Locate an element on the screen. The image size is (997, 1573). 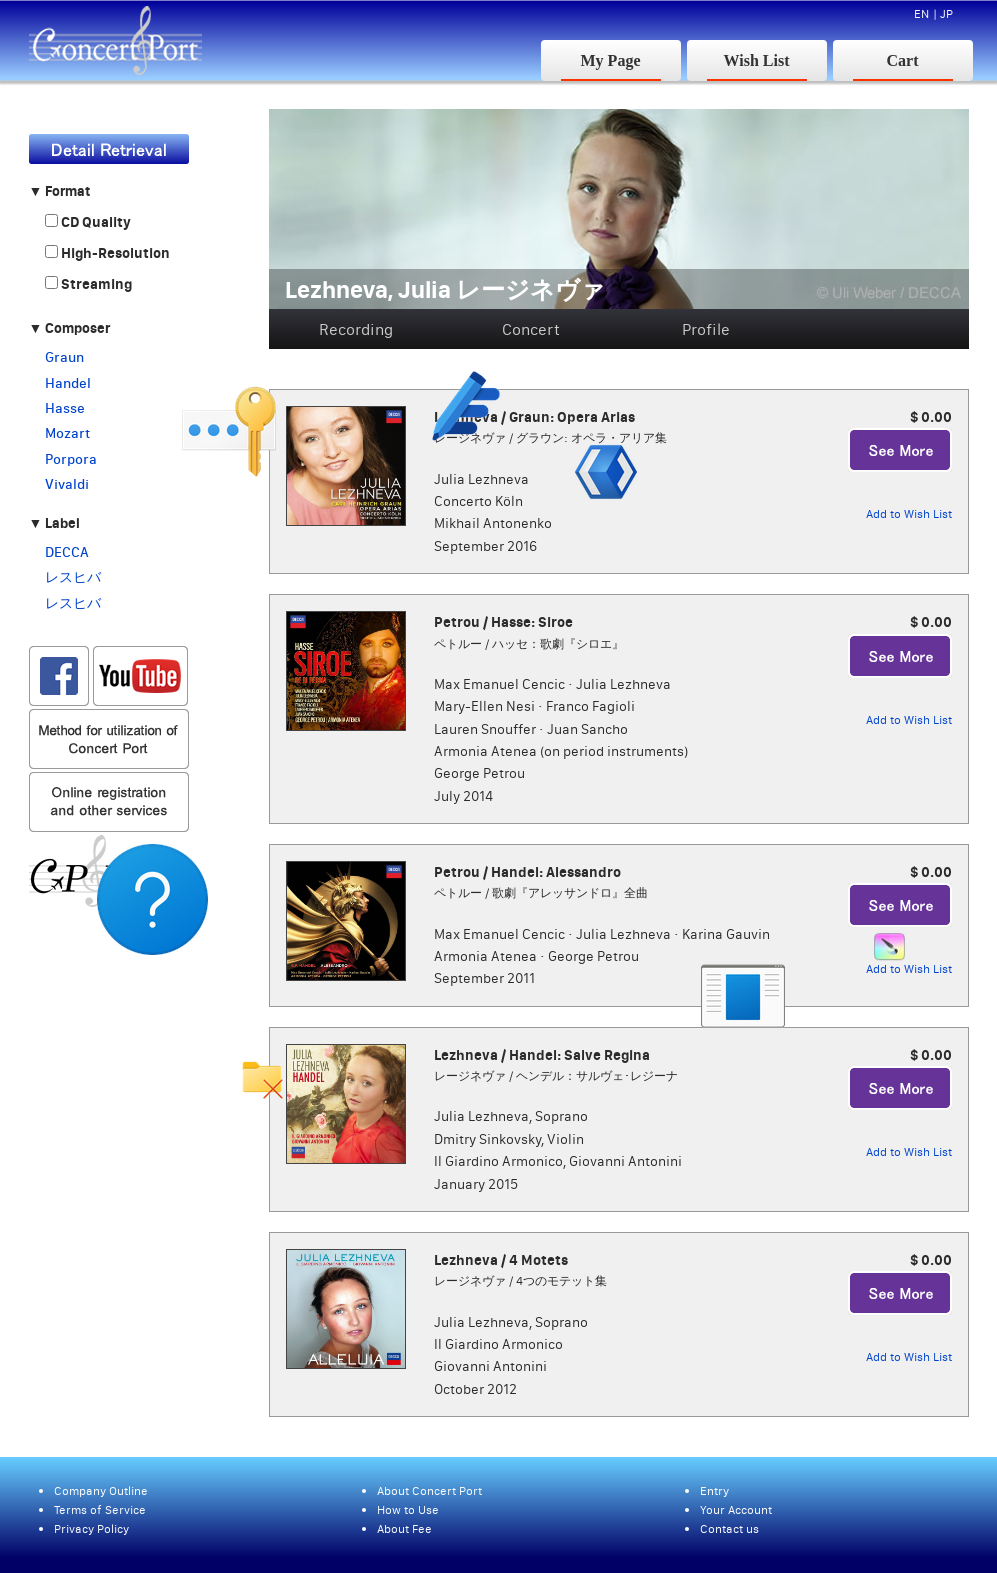
open a program or application window is located at coordinates (743, 996).